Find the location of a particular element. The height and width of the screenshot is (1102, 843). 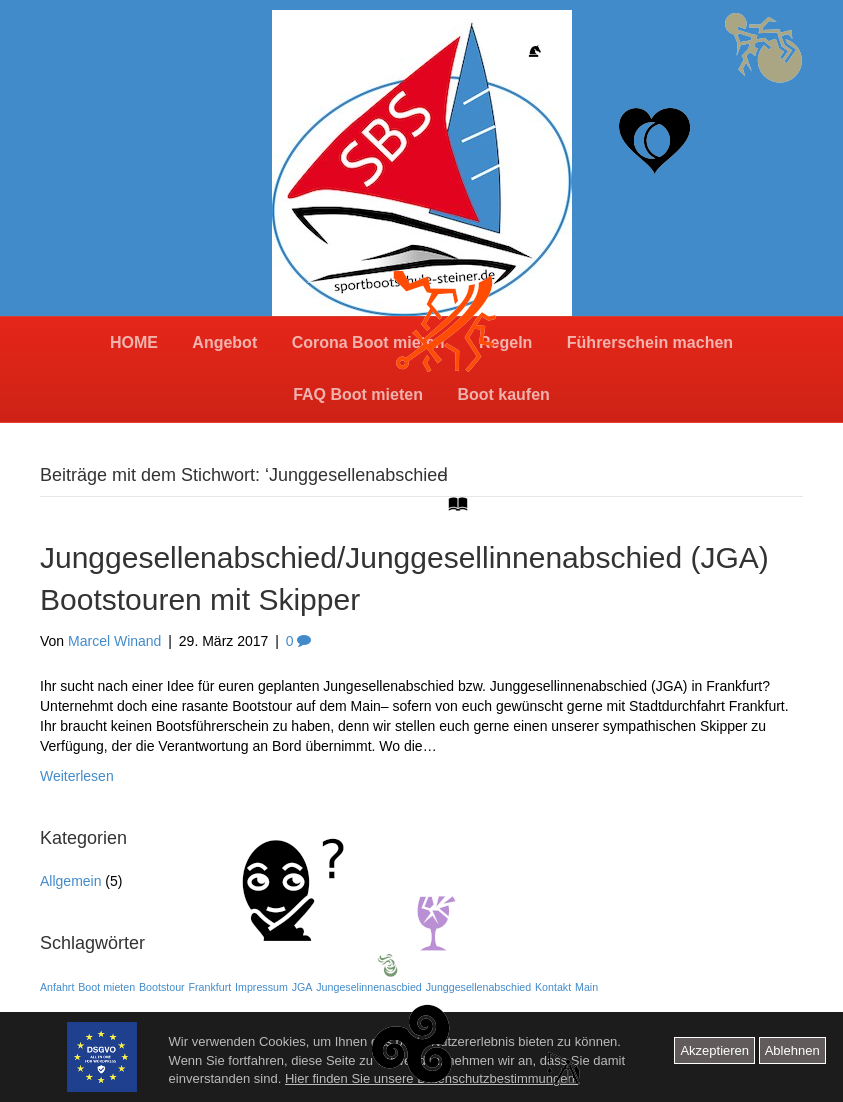

incense or aromatherapy item in a game inventory is located at coordinates (388, 965).